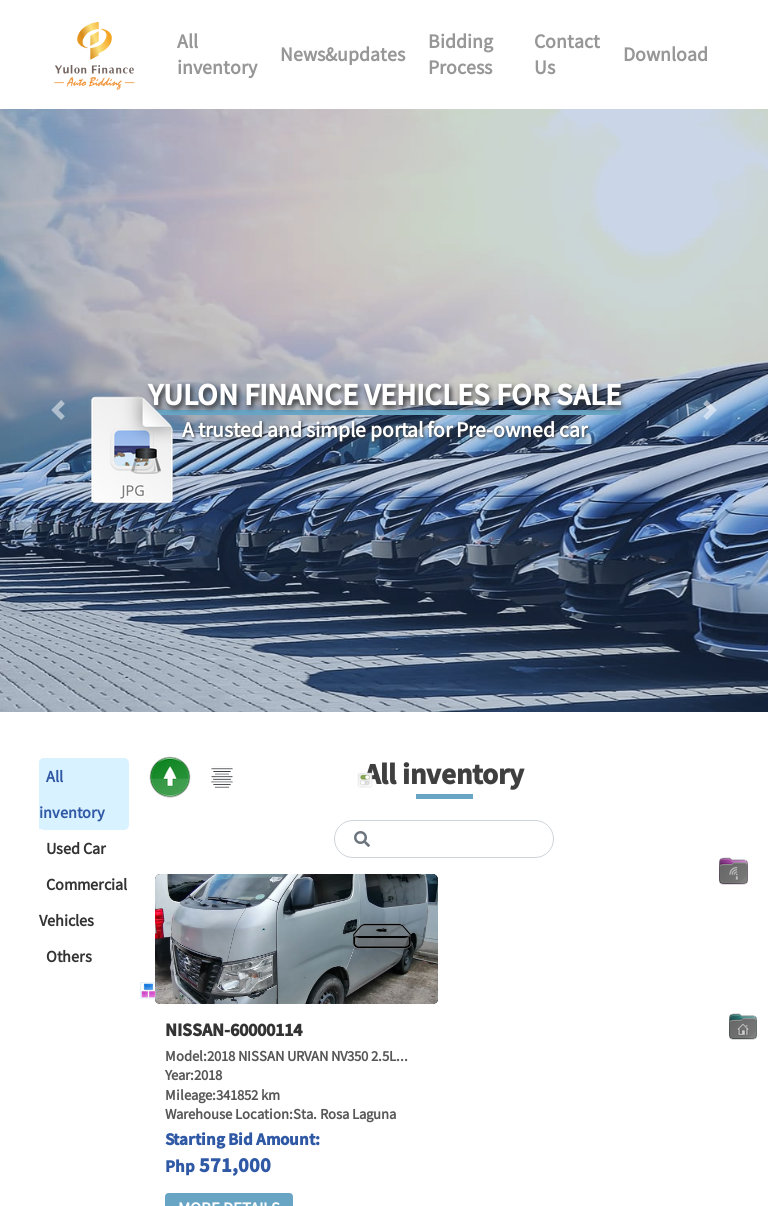  What do you see at coordinates (365, 780) in the screenshot?
I see `open system settings or preferences` at bounding box center [365, 780].